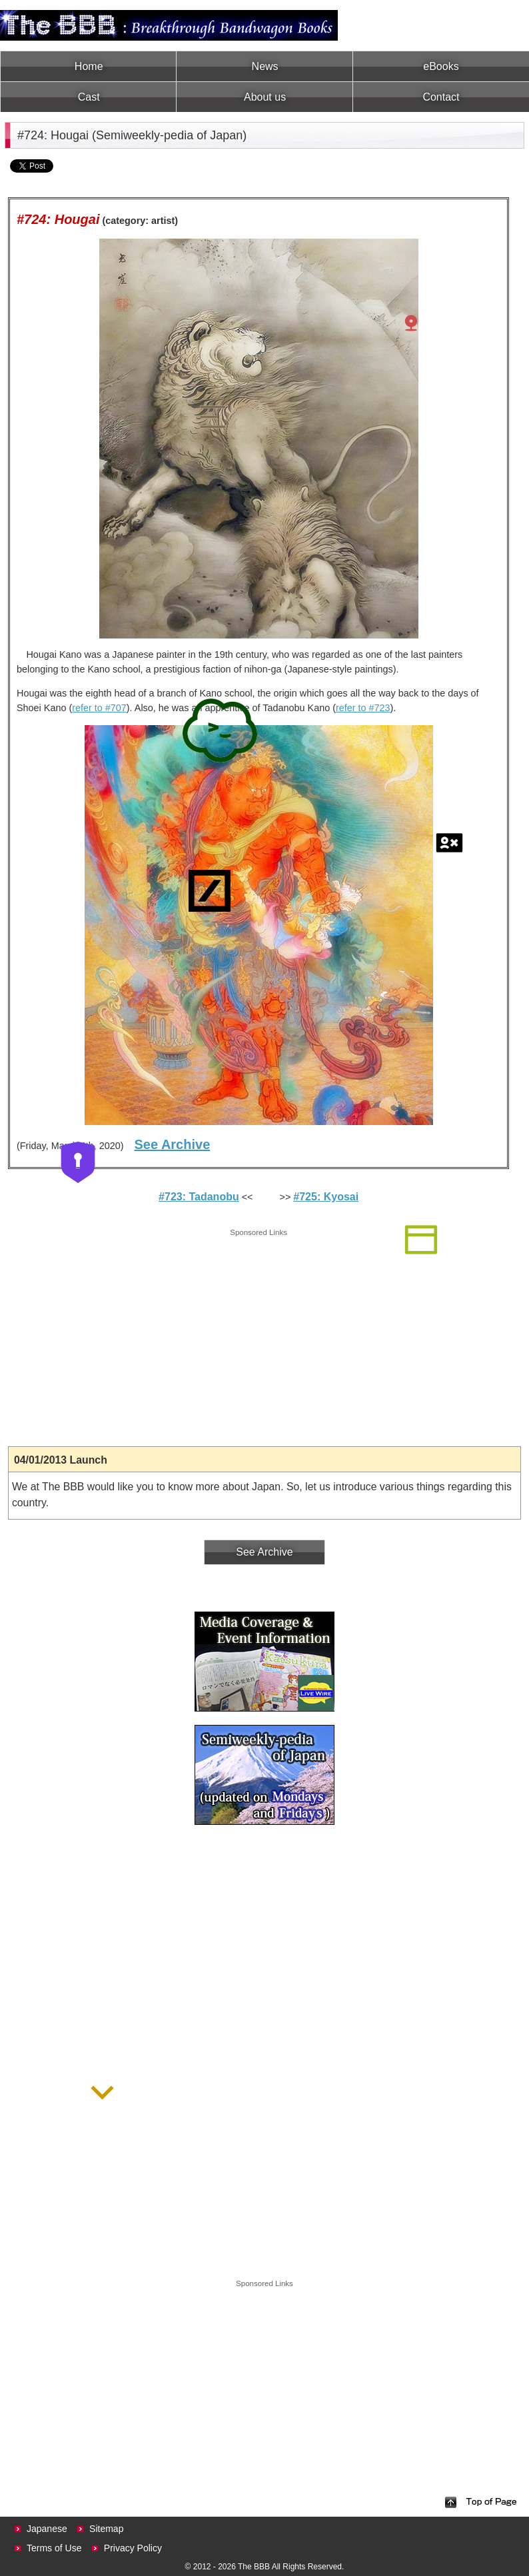  Describe the element at coordinates (209, 890) in the screenshot. I see `access Deutsche Bank banking services` at that location.